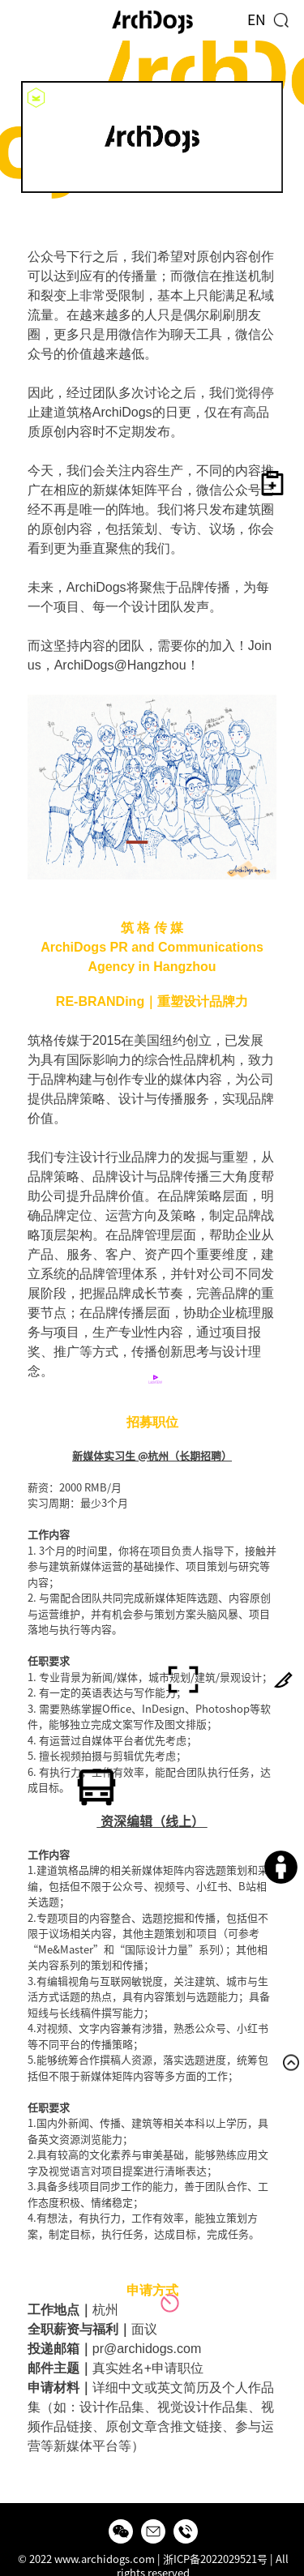  What do you see at coordinates (280, 1867) in the screenshot?
I see `indicates content requiring attribution under creative commons license` at bounding box center [280, 1867].